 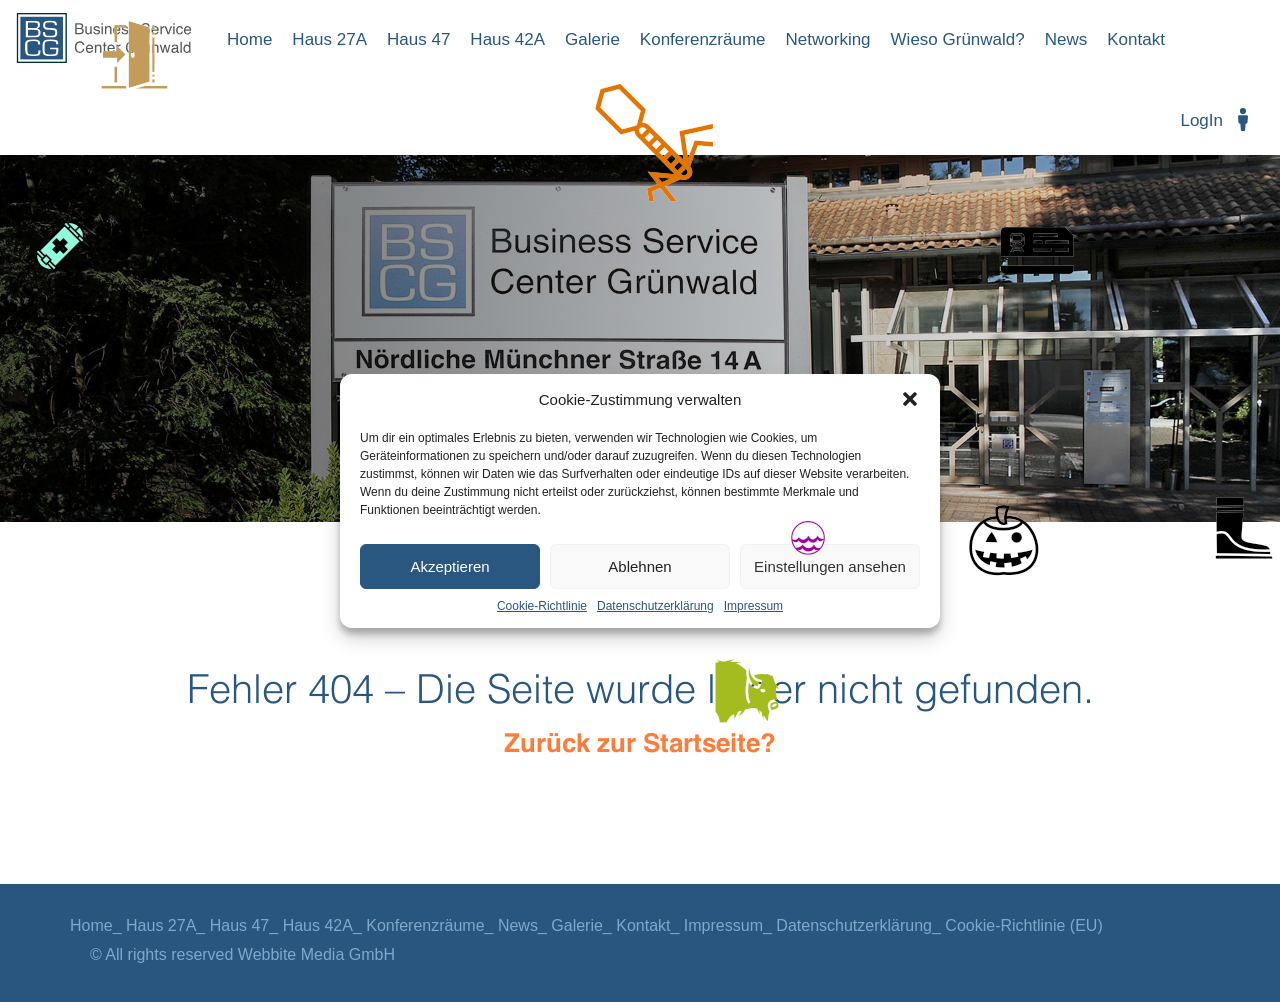 What do you see at coordinates (1036, 250) in the screenshot?
I see `view your subway or transit pass` at bounding box center [1036, 250].